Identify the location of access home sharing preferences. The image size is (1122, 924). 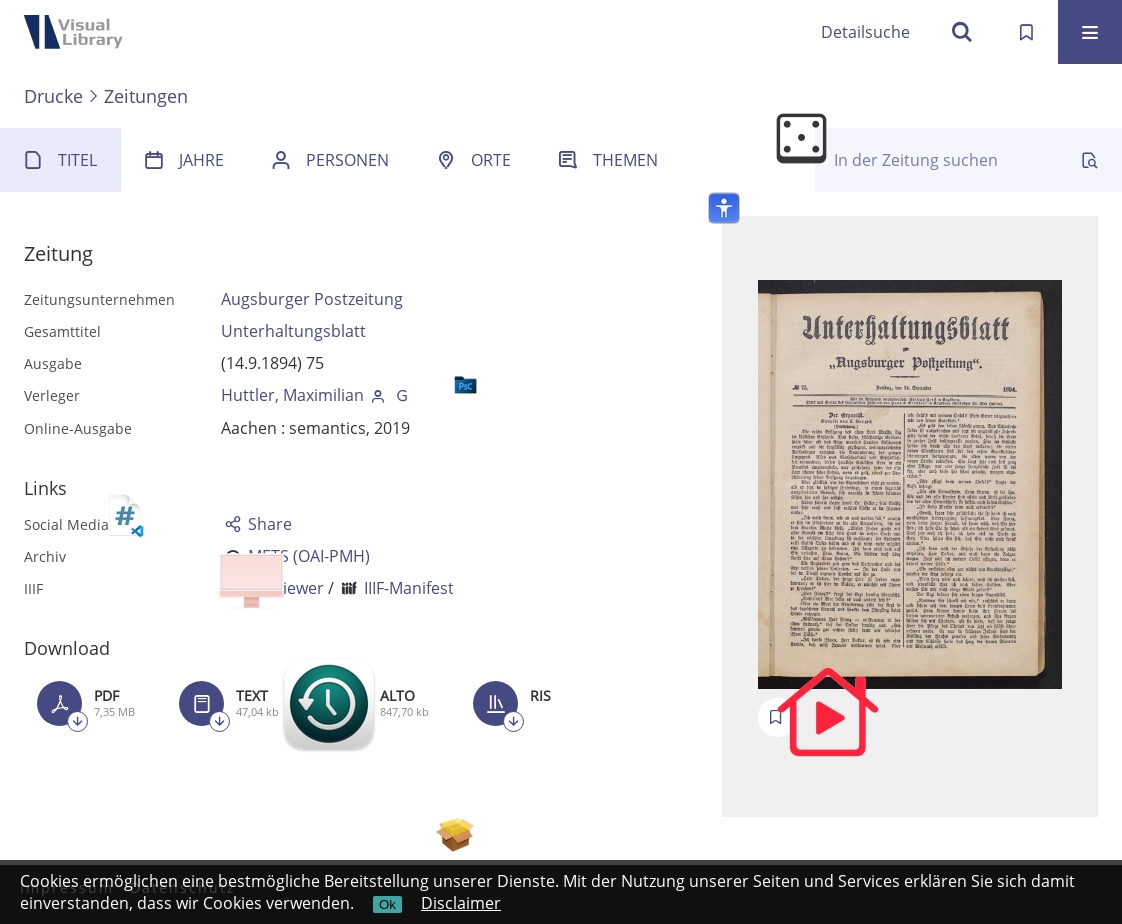
(828, 712).